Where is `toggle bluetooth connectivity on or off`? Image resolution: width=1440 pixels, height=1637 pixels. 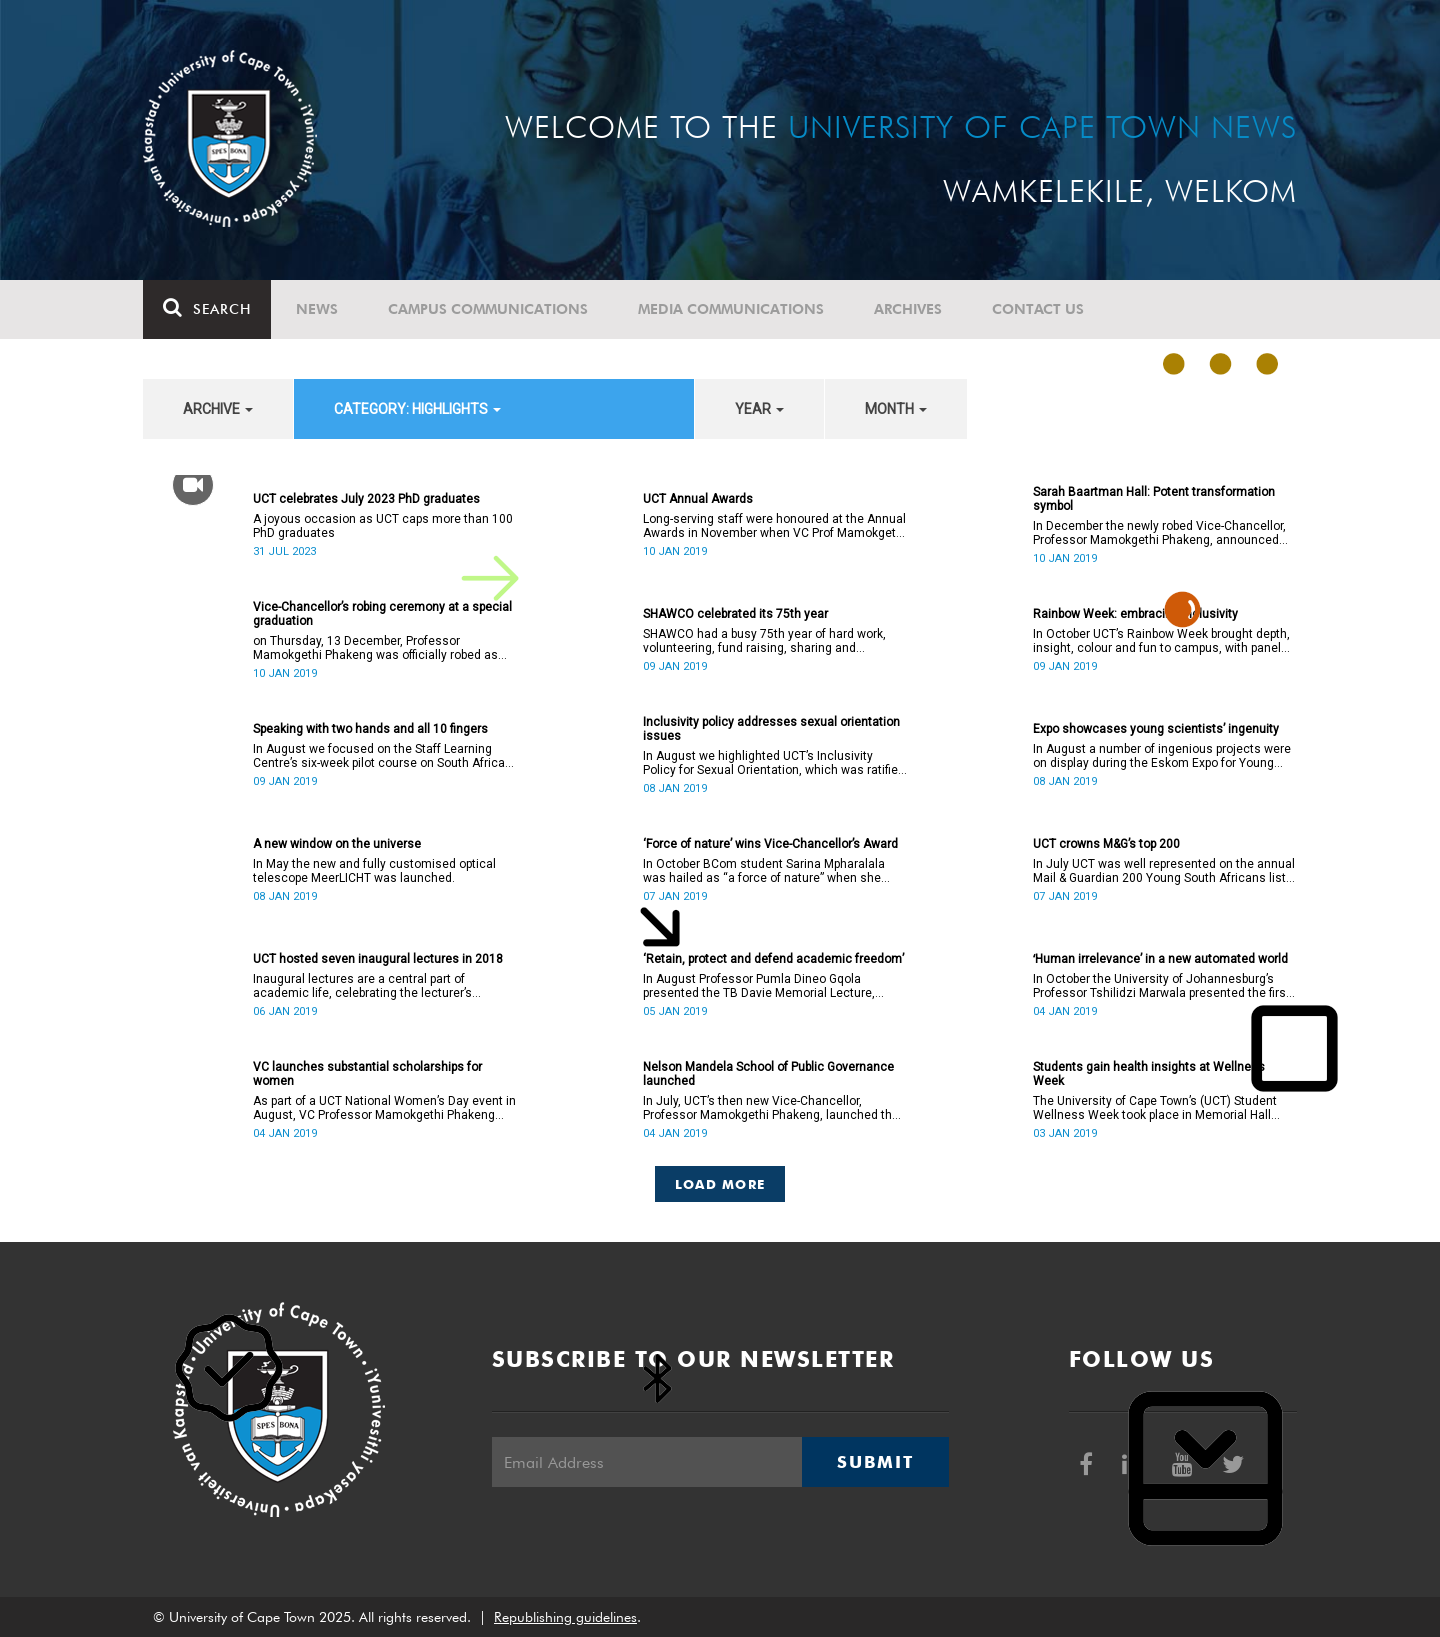 toggle bluetooth connectivity on or off is located at coordinates (657, 1378).